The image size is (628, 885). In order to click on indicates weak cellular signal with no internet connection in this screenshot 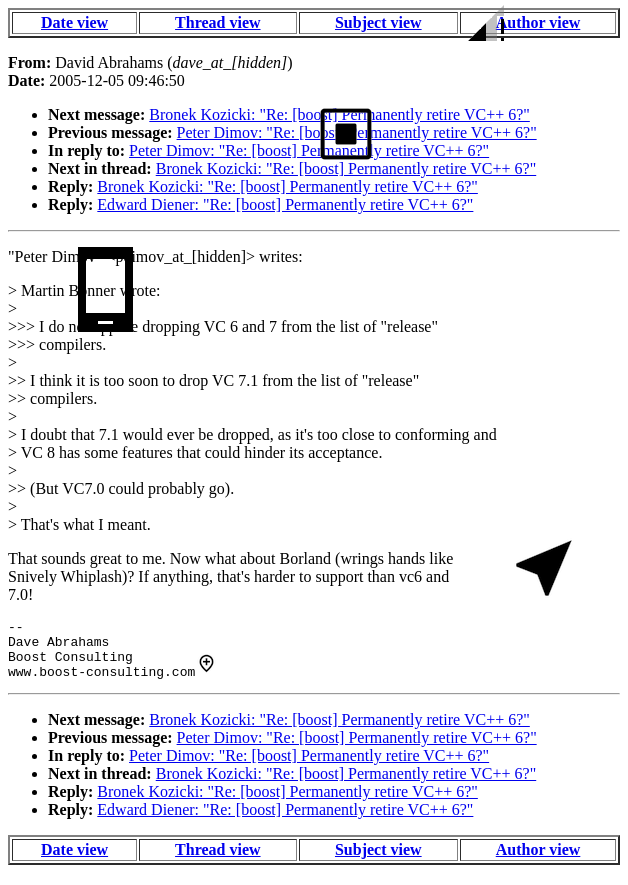, I will do `click(486, 23)`.